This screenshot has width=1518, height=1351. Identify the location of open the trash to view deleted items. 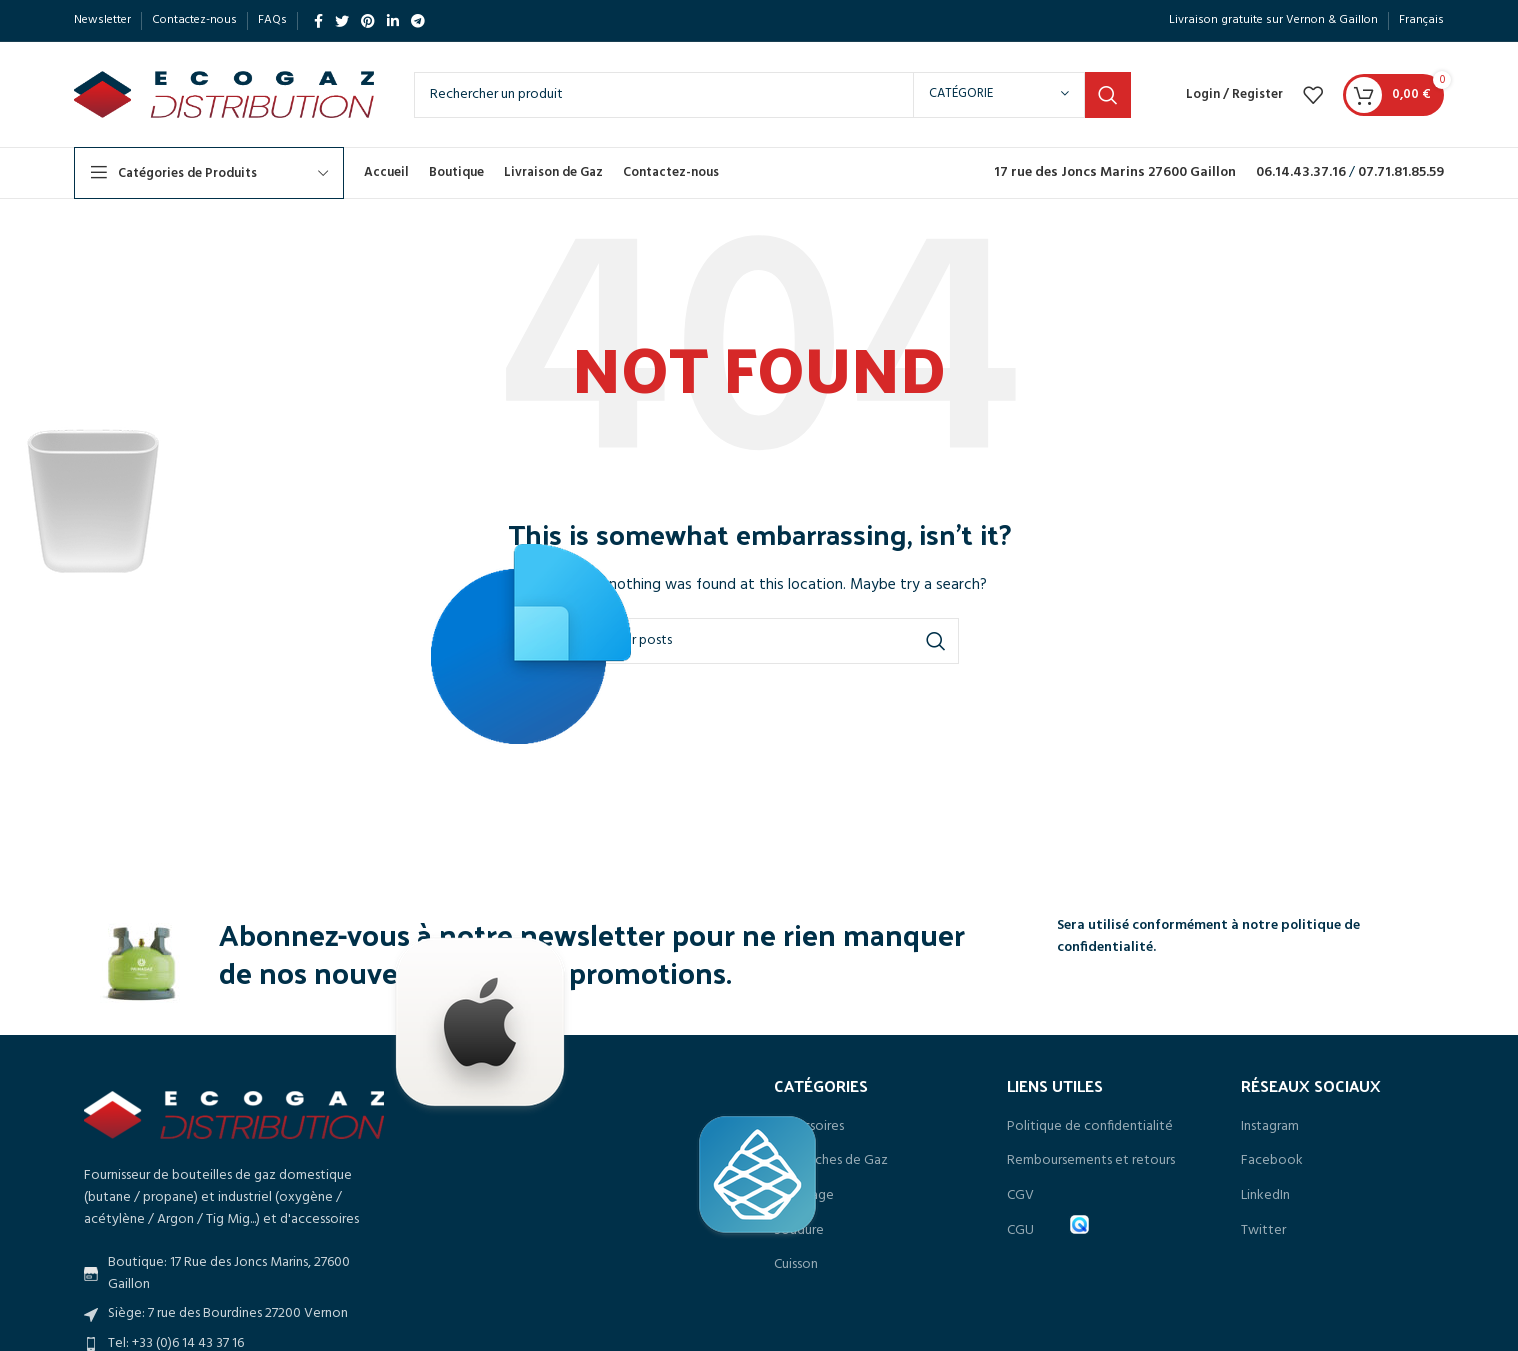
(93, 499).